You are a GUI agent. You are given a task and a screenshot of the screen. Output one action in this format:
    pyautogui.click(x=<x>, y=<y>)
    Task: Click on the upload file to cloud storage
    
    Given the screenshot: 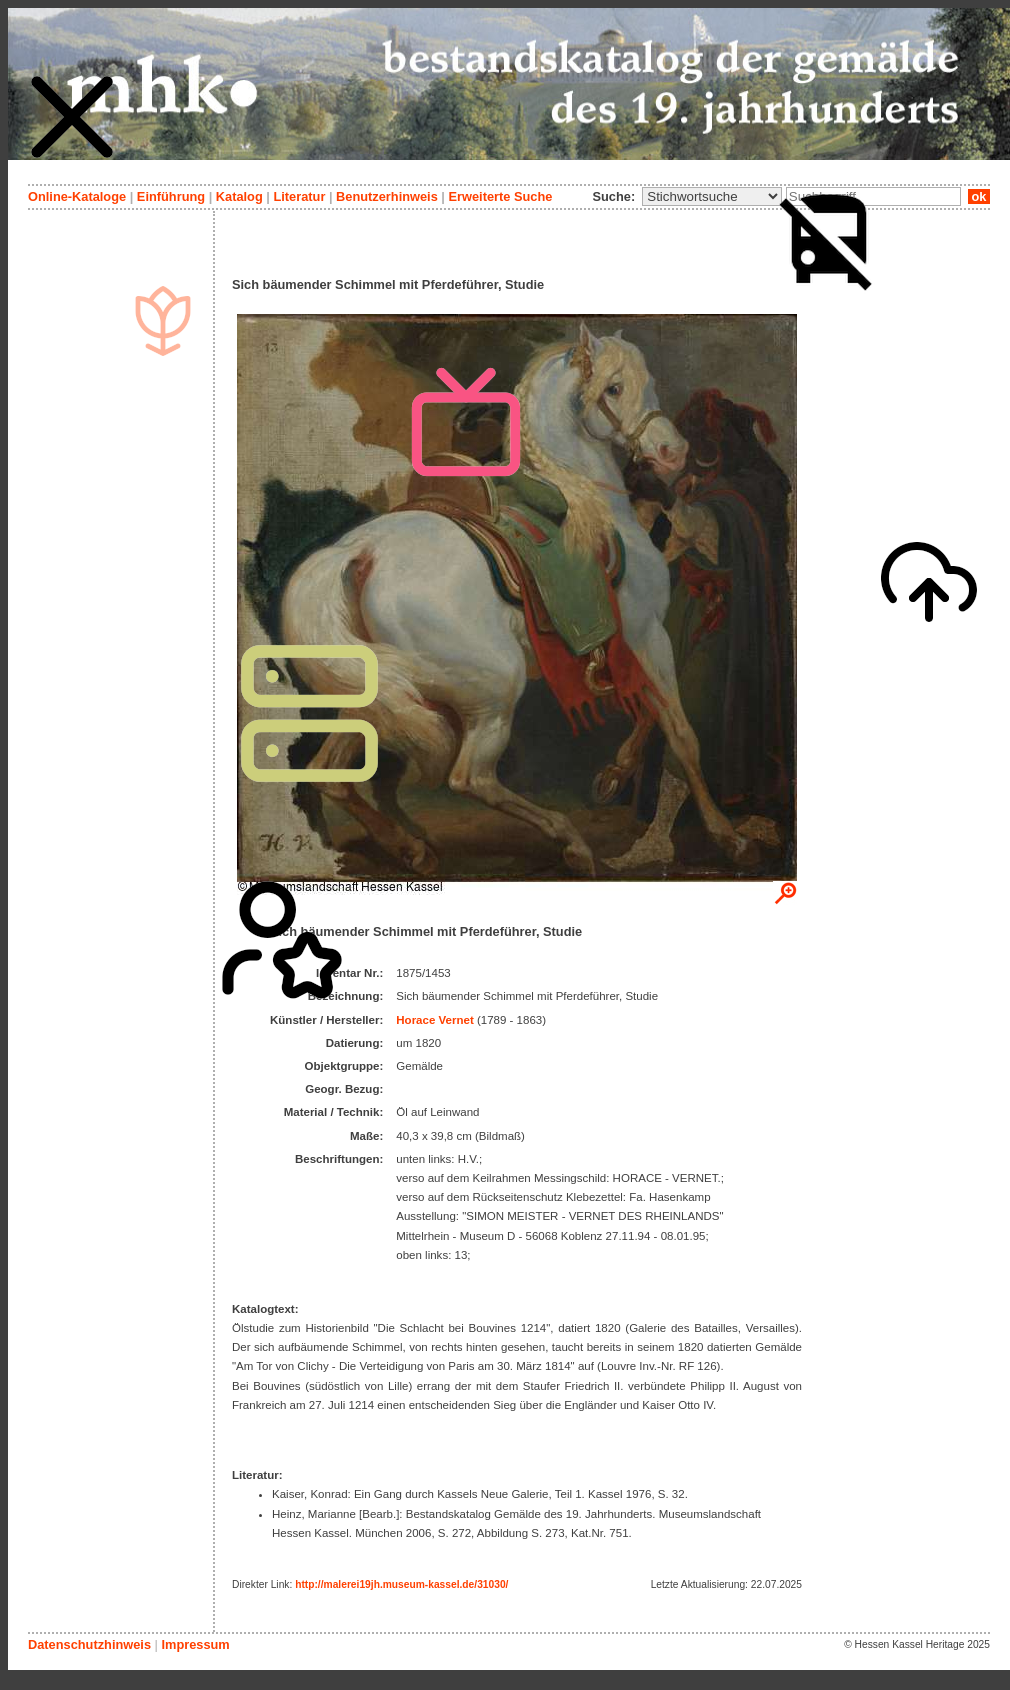 What is the action you would take?
    pyautogui.click(x=929, y=582)
    